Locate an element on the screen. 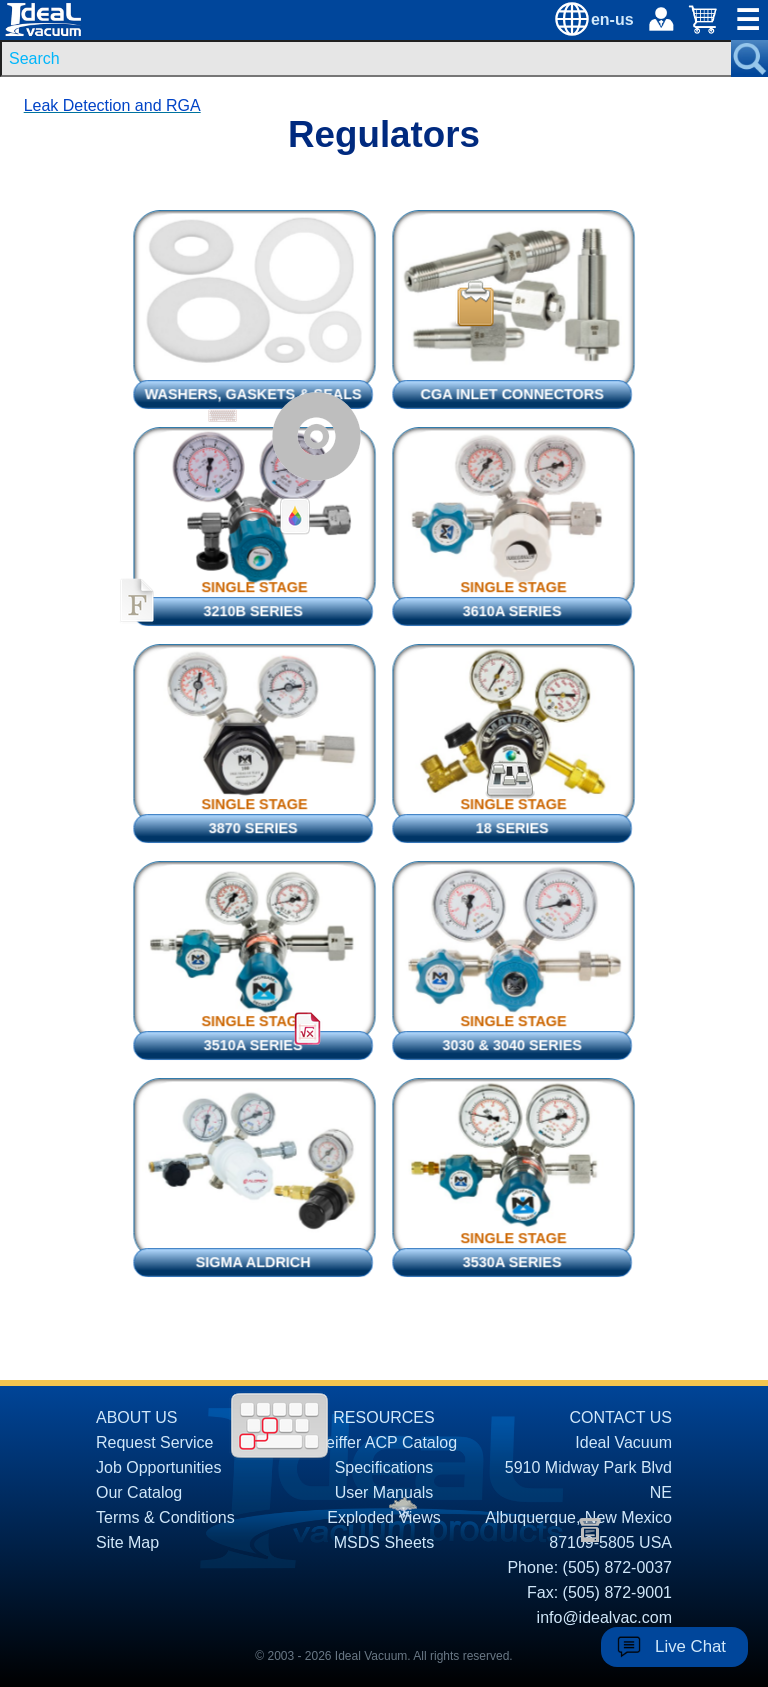 This screenshot has width=768, height=1687. connect to a wireless bluetooth keyboard is located at coordinates (222, 415).